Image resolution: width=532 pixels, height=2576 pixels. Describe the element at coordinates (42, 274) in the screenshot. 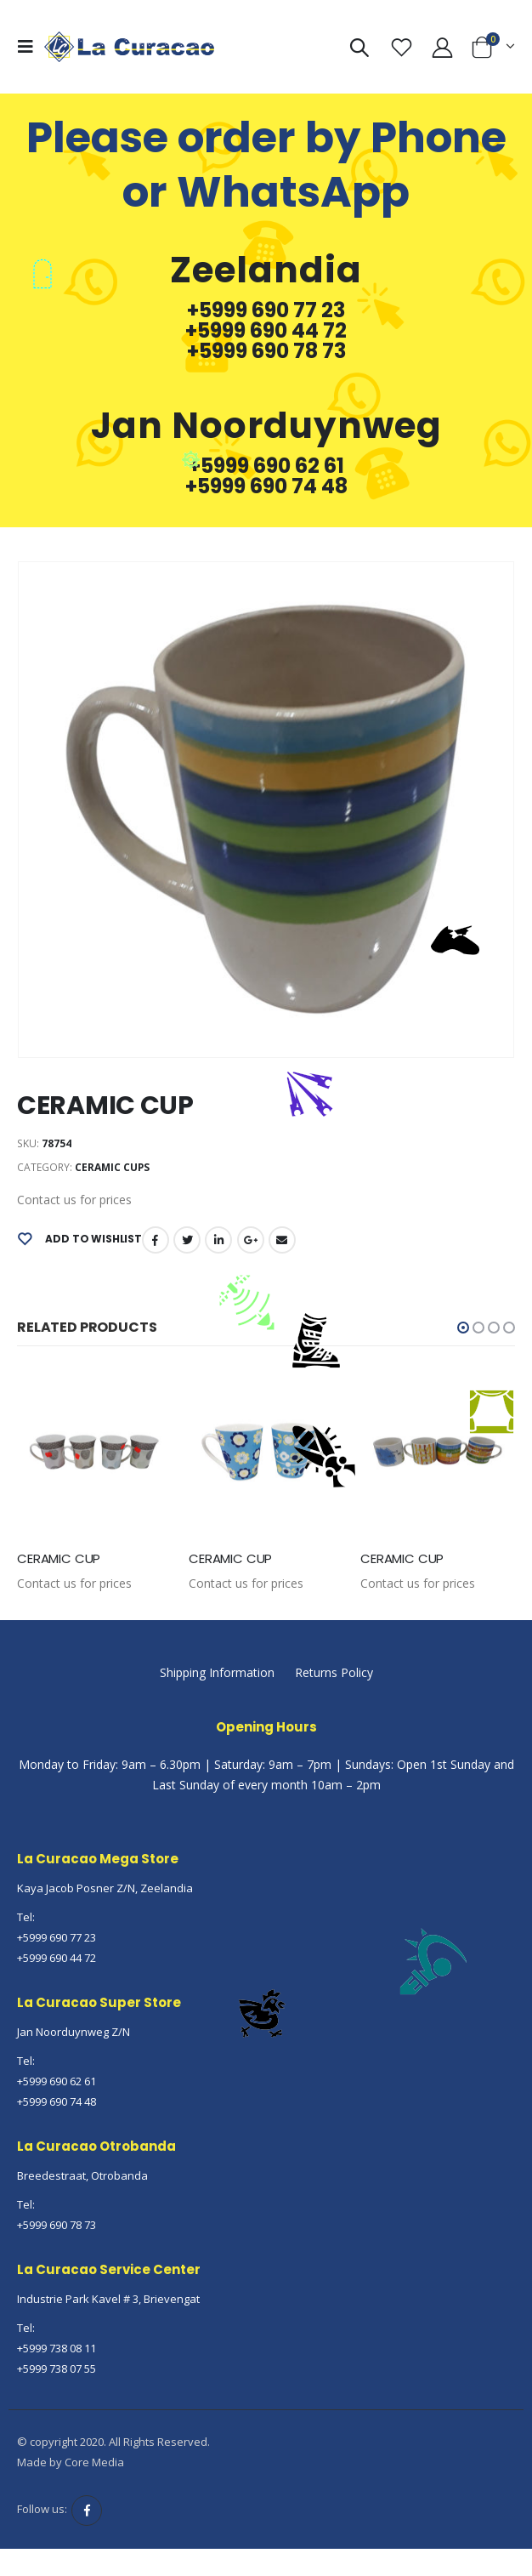

I see `discover a hidden passage or secret area` at that location.